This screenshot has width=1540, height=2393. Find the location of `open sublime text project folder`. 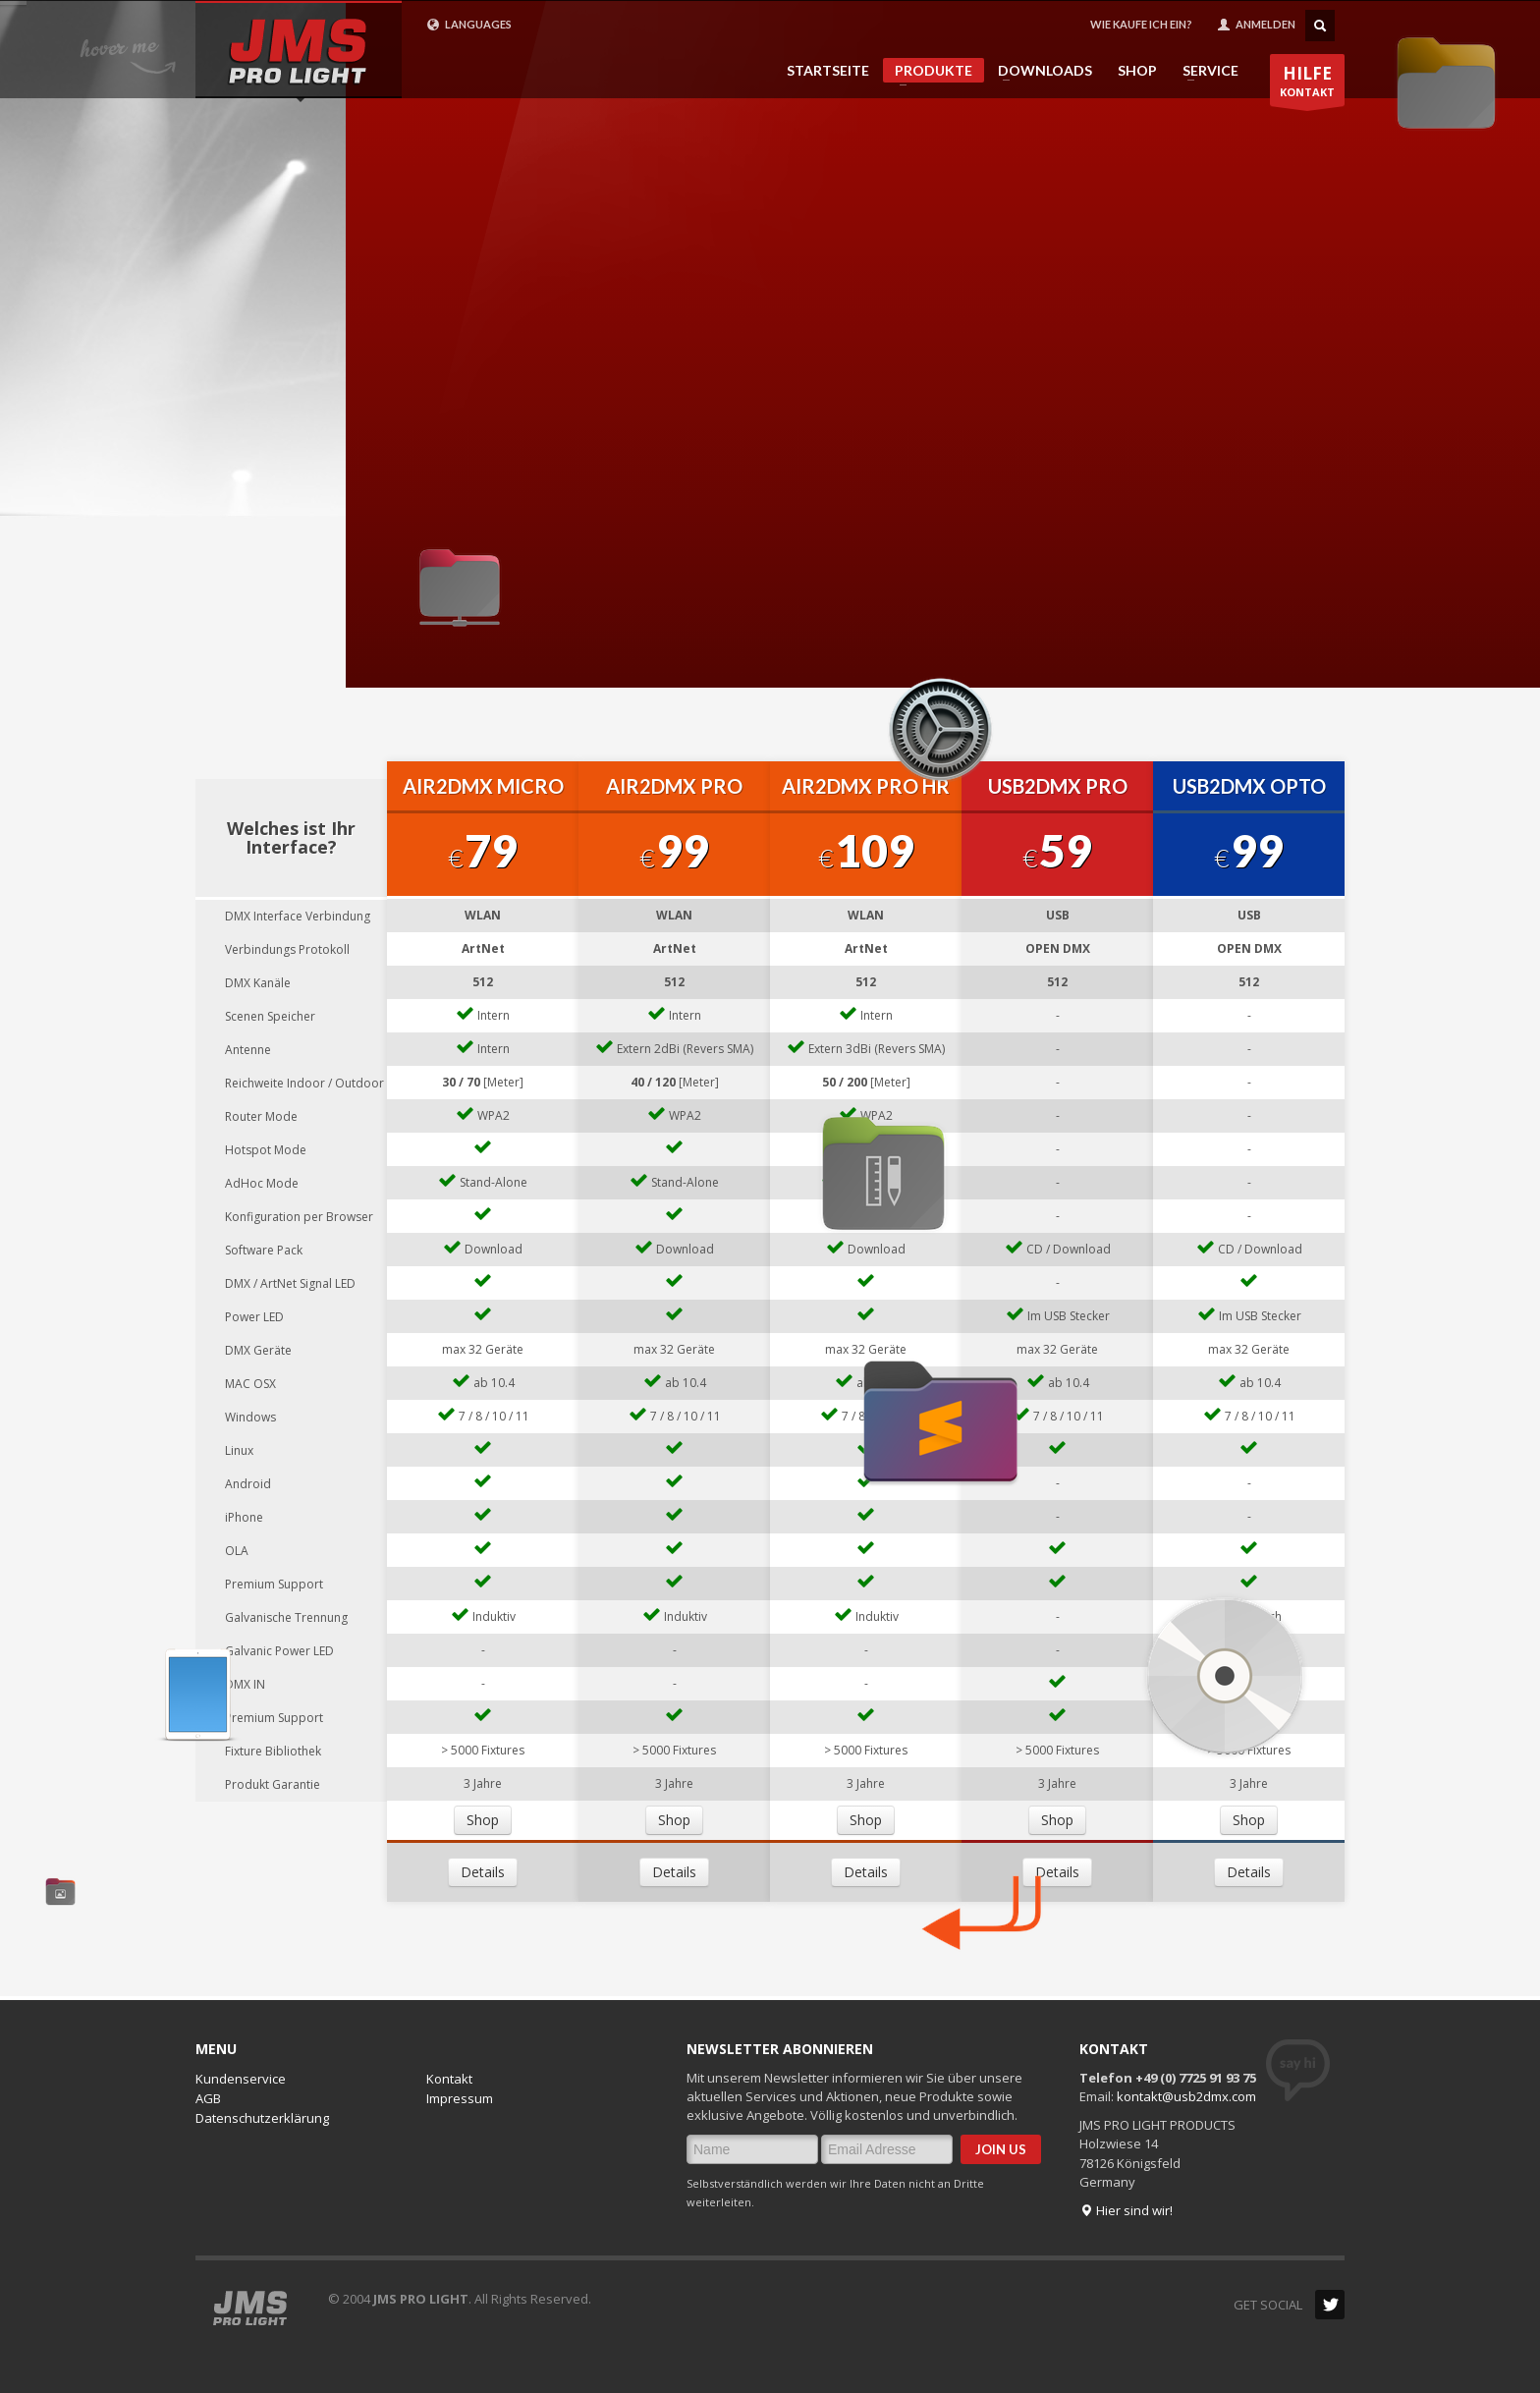

open sublime text project folder is located at coordinates (940, 1425).